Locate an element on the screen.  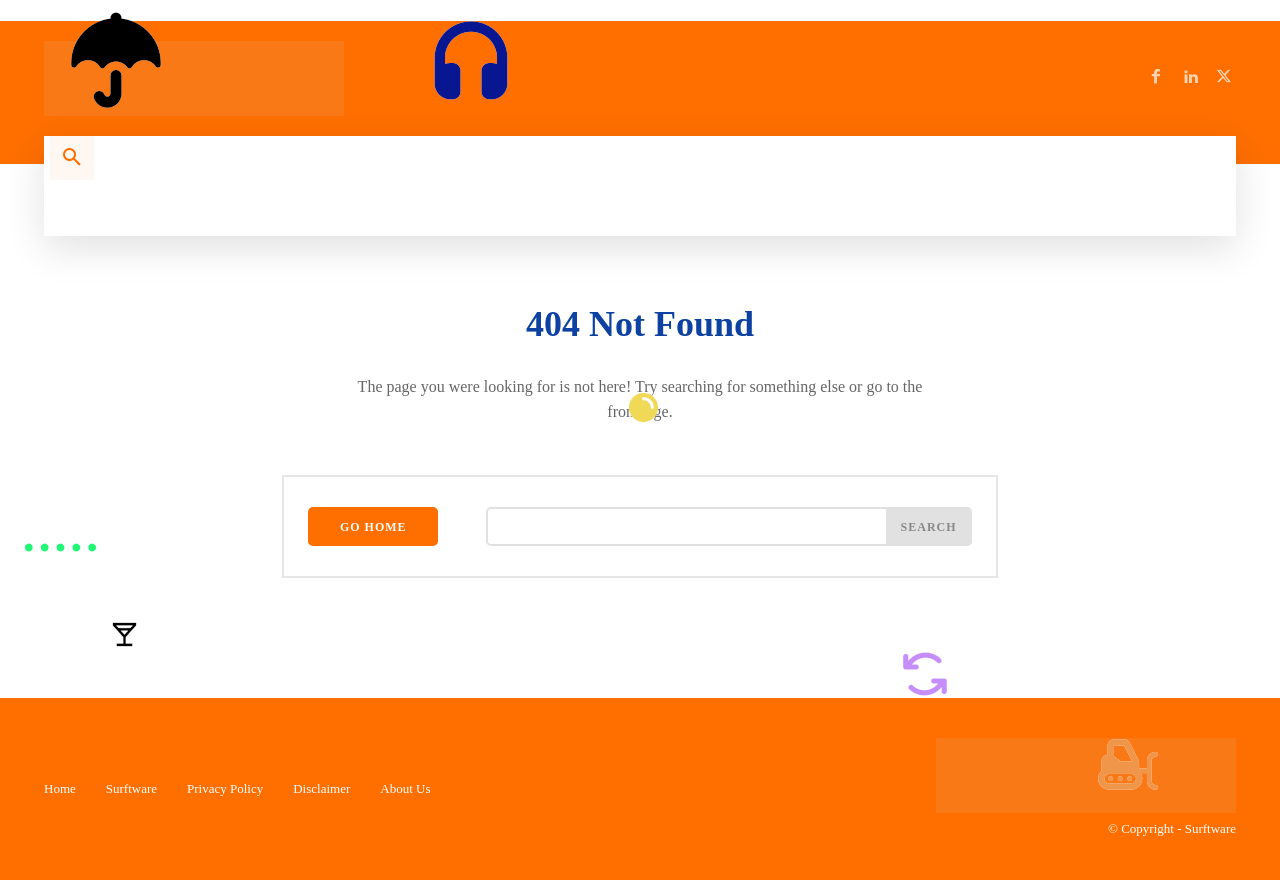
indicates a divider or separator between content sections is located at coordinates (60, 547).